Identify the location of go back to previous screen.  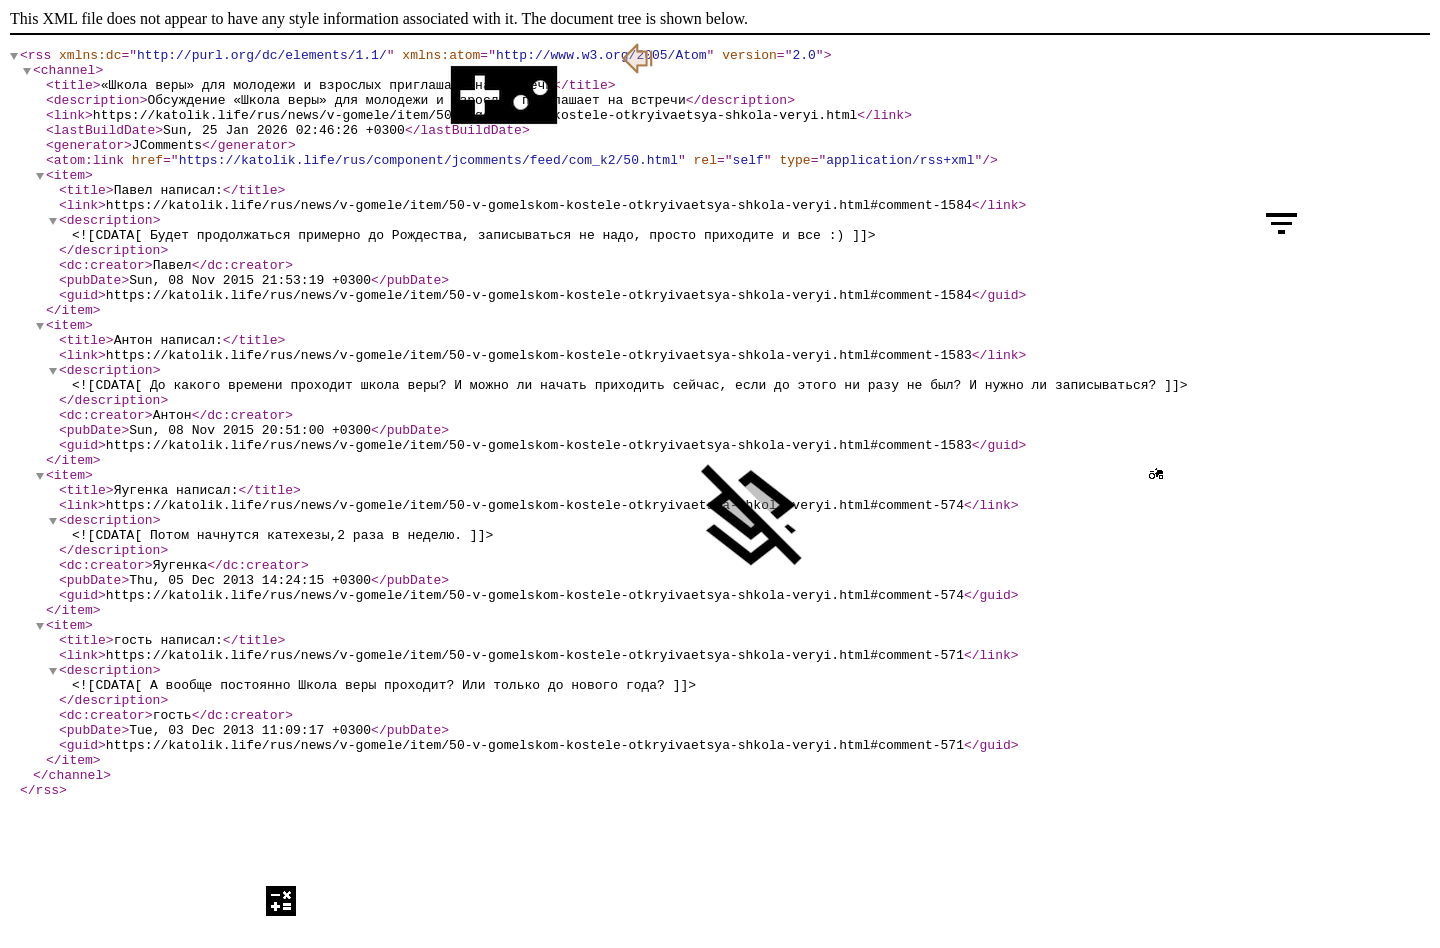
(638, 58).